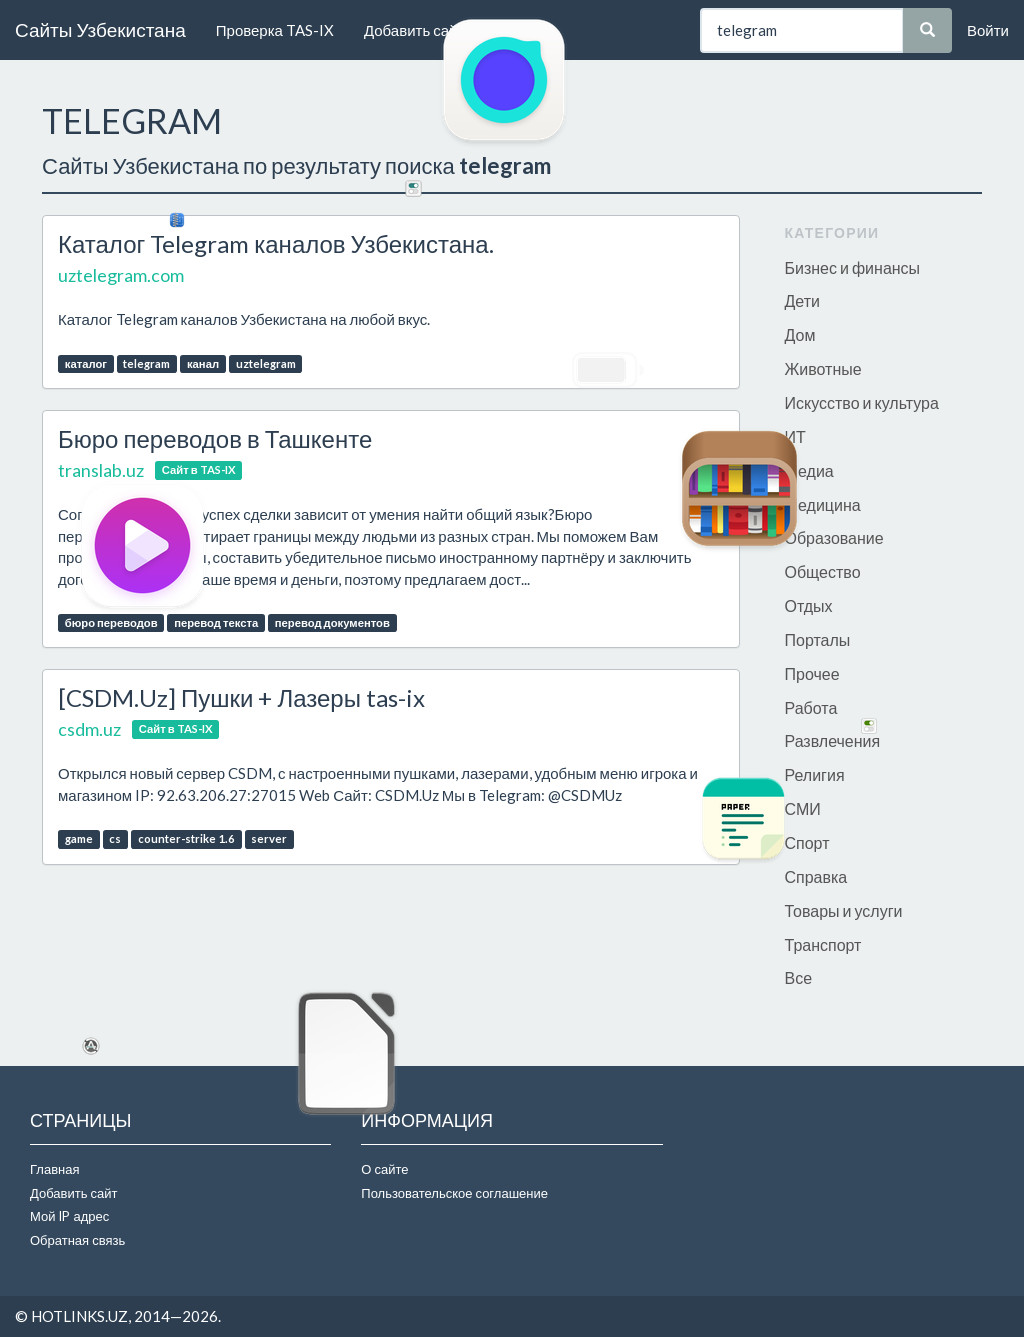  I want to click on check for available software updates, so click(91, 1046).